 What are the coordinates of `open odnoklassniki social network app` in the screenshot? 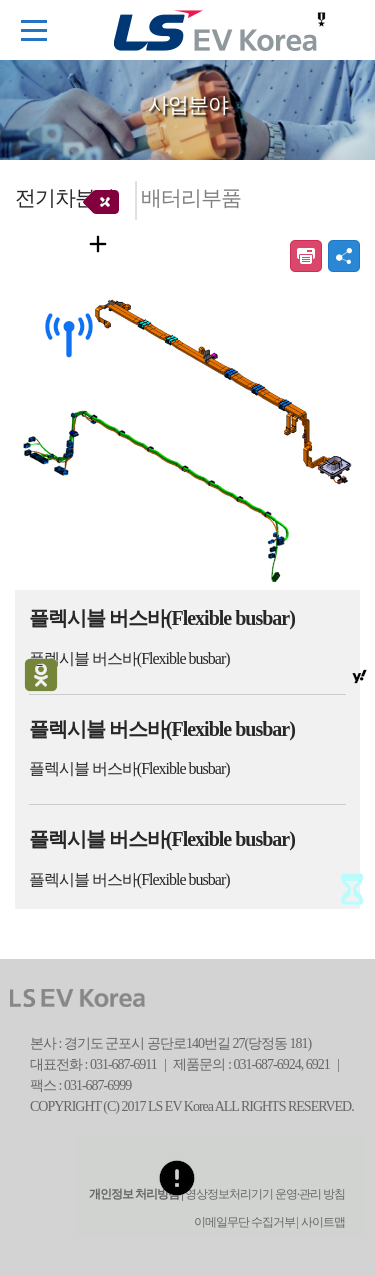 It's located at (41, 675).